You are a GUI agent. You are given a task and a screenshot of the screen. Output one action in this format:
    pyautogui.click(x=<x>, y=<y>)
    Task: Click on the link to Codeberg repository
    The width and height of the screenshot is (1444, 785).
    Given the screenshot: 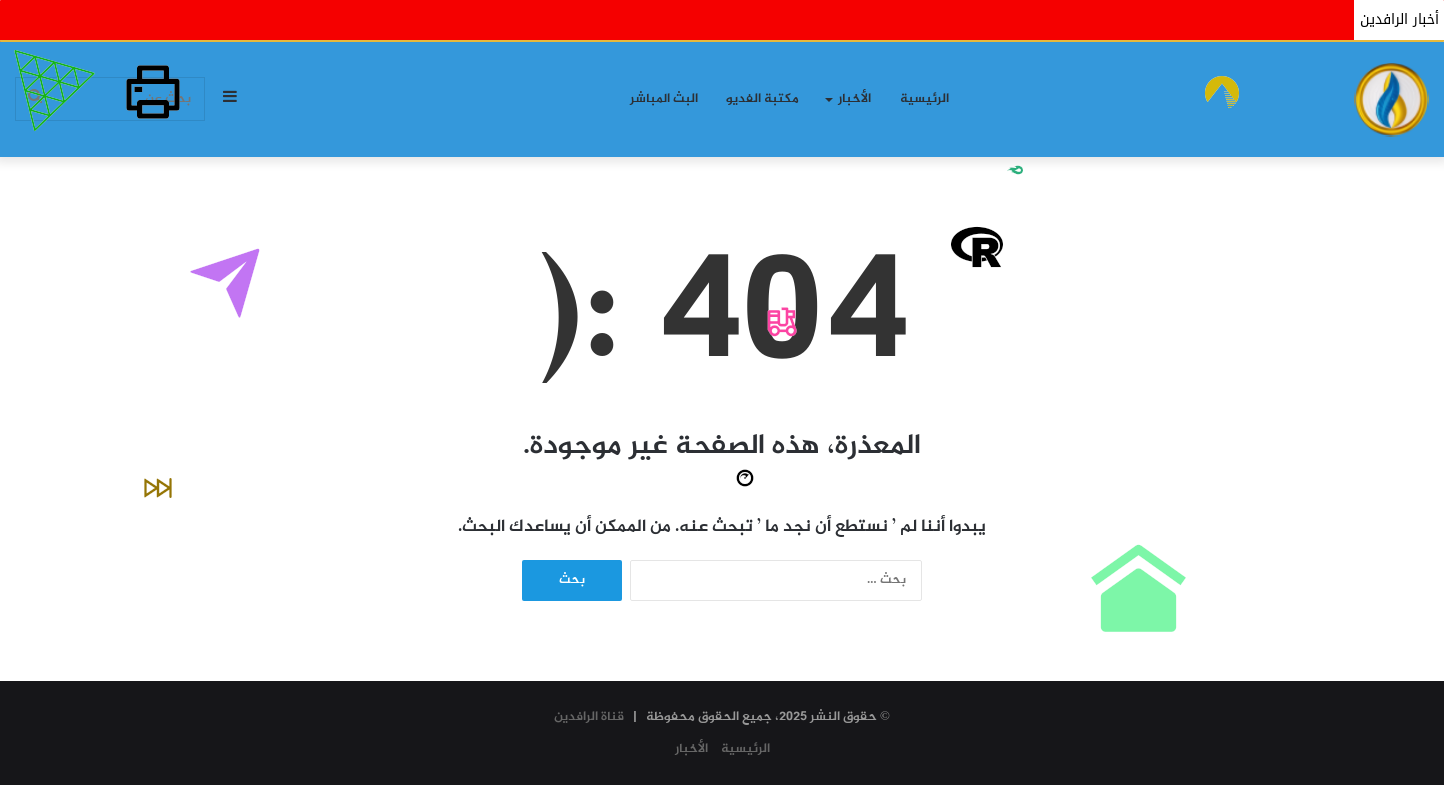 What is the action you would take?
    pyautogui.click(x=1222, y=92)
    